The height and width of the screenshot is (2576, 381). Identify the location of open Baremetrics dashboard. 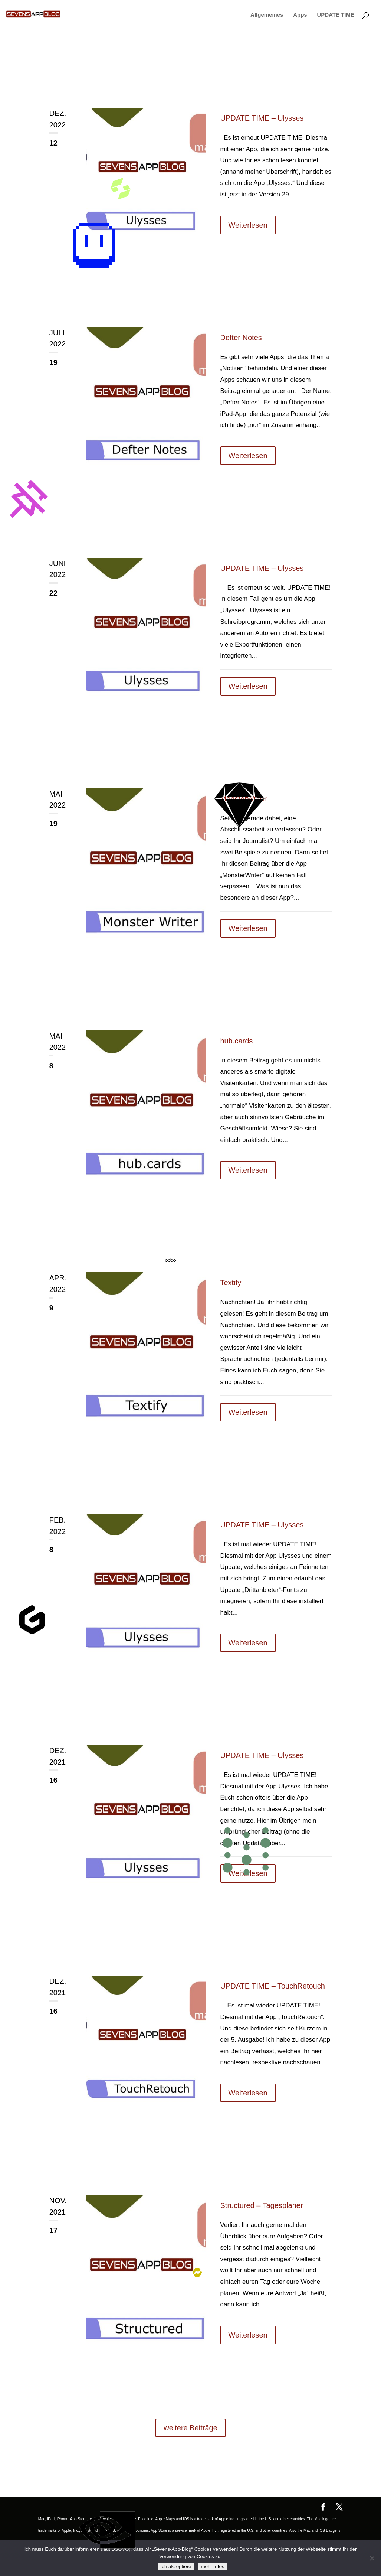
(197, 2272).